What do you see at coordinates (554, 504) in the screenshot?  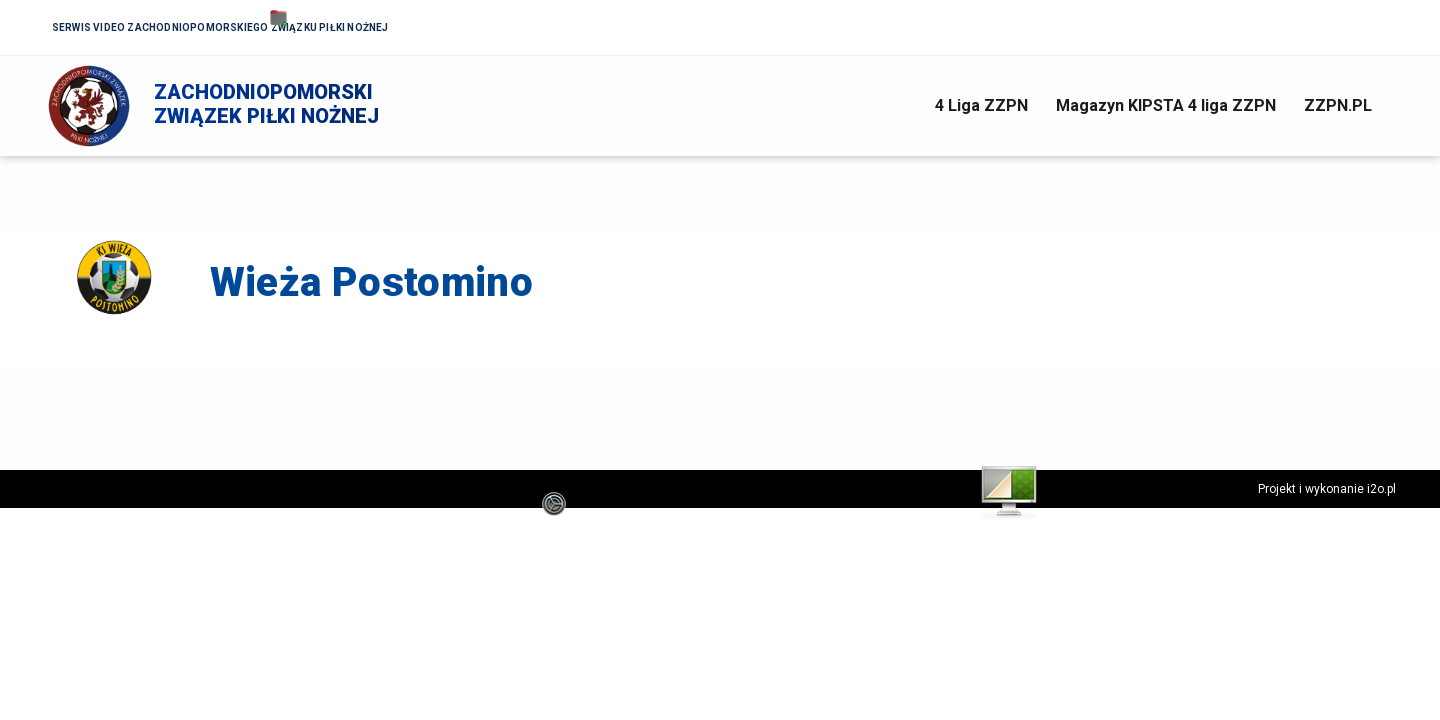 I see `Rosetta 2 translation layer update utility` at bounding box center [554, 504].